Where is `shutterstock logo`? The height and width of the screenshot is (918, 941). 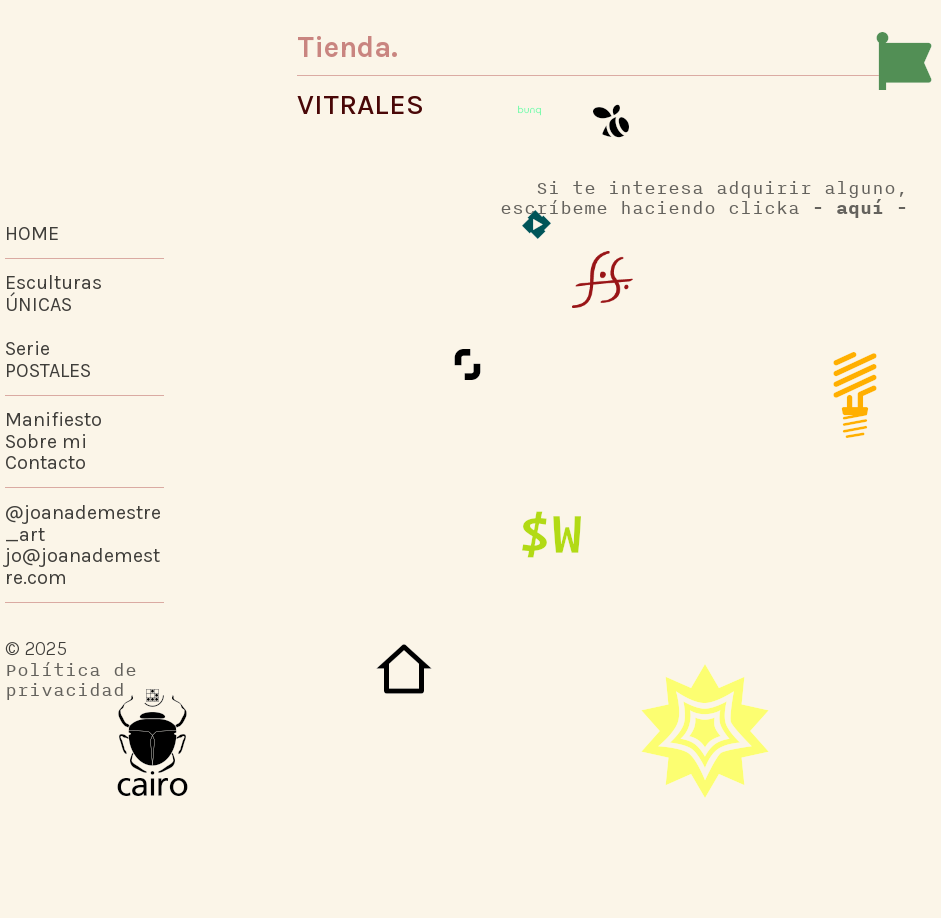 shutterstock logo is located at coordinates (467, 364).